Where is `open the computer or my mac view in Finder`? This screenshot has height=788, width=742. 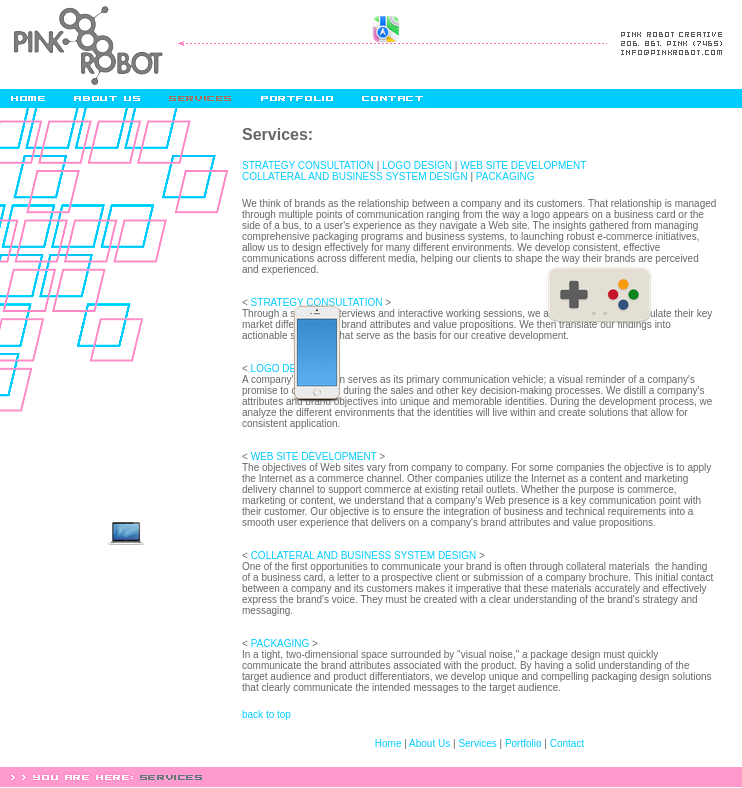
open the computer or my mac view in Finder is located at coordinates (126, 530).